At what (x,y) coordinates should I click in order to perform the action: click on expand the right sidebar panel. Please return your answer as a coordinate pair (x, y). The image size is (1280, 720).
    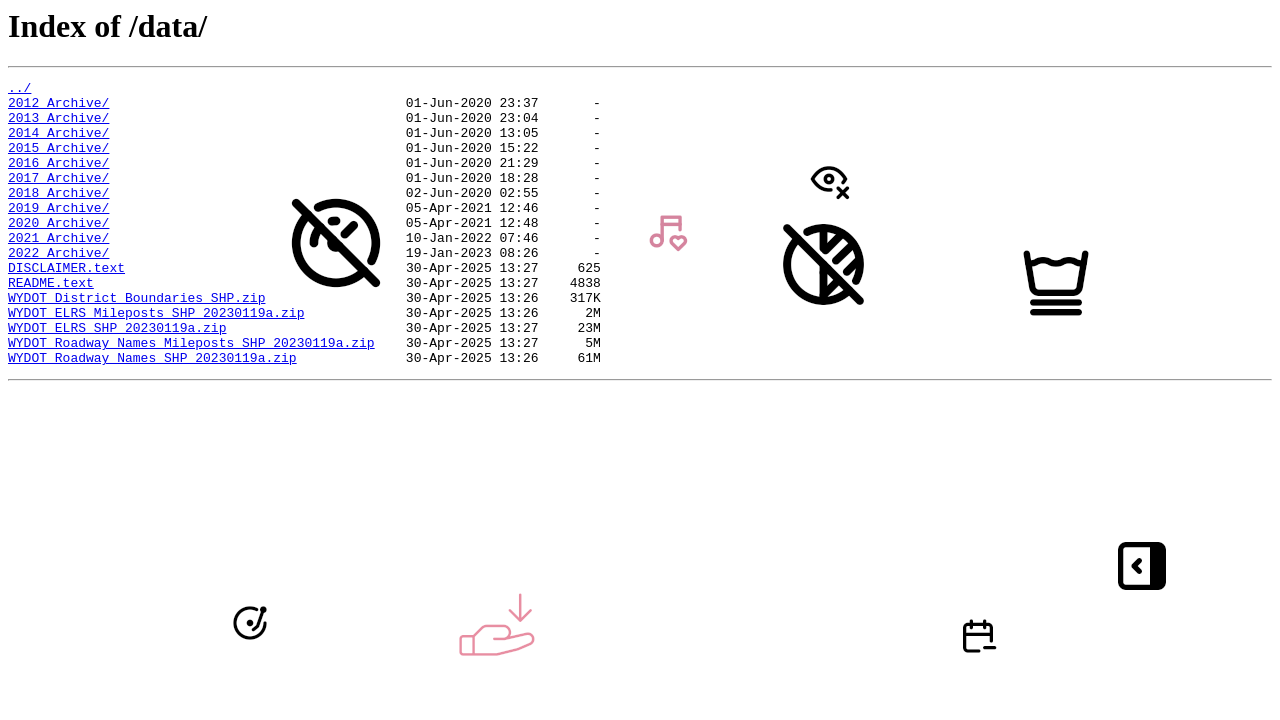
    Looking at the image, I should click on (1142, 566).